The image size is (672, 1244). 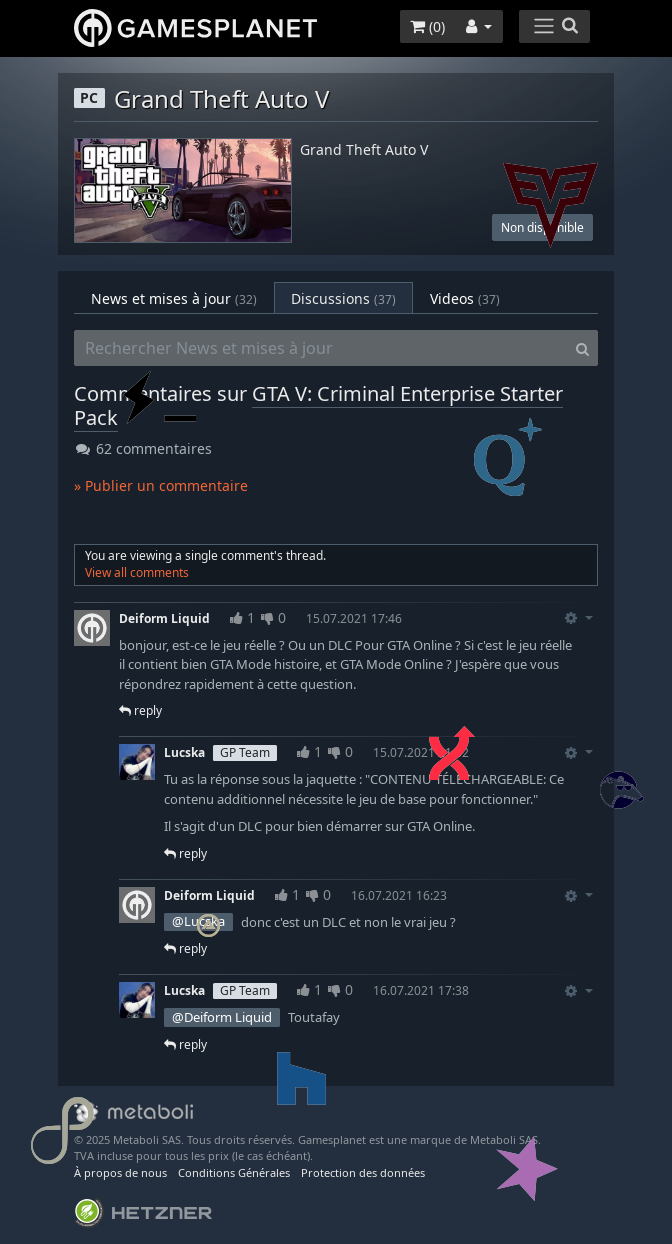 I want to click on autoit scripting language logo, so click(x=208, y=925).